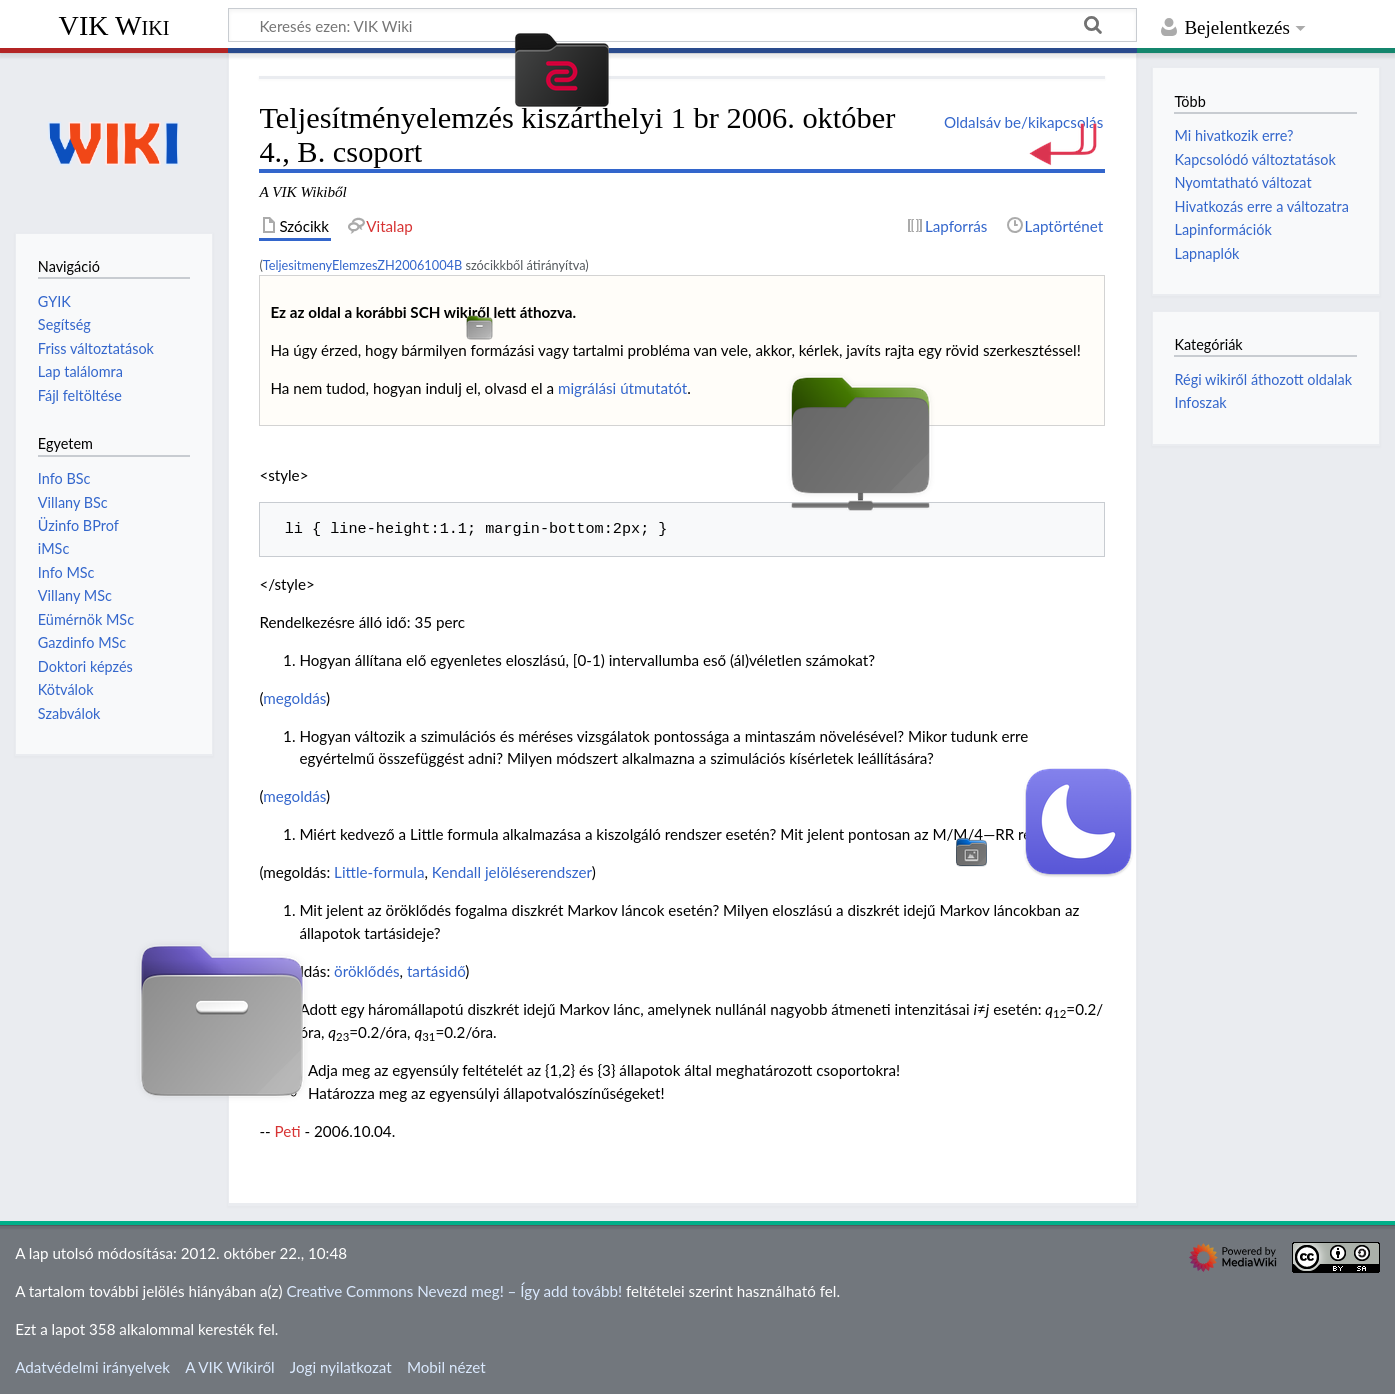 This screenshot has width=1395, height=1394. Describe the element at coordinates (971, 851) in the screenshot. I see `open your pictures folder` at that location.